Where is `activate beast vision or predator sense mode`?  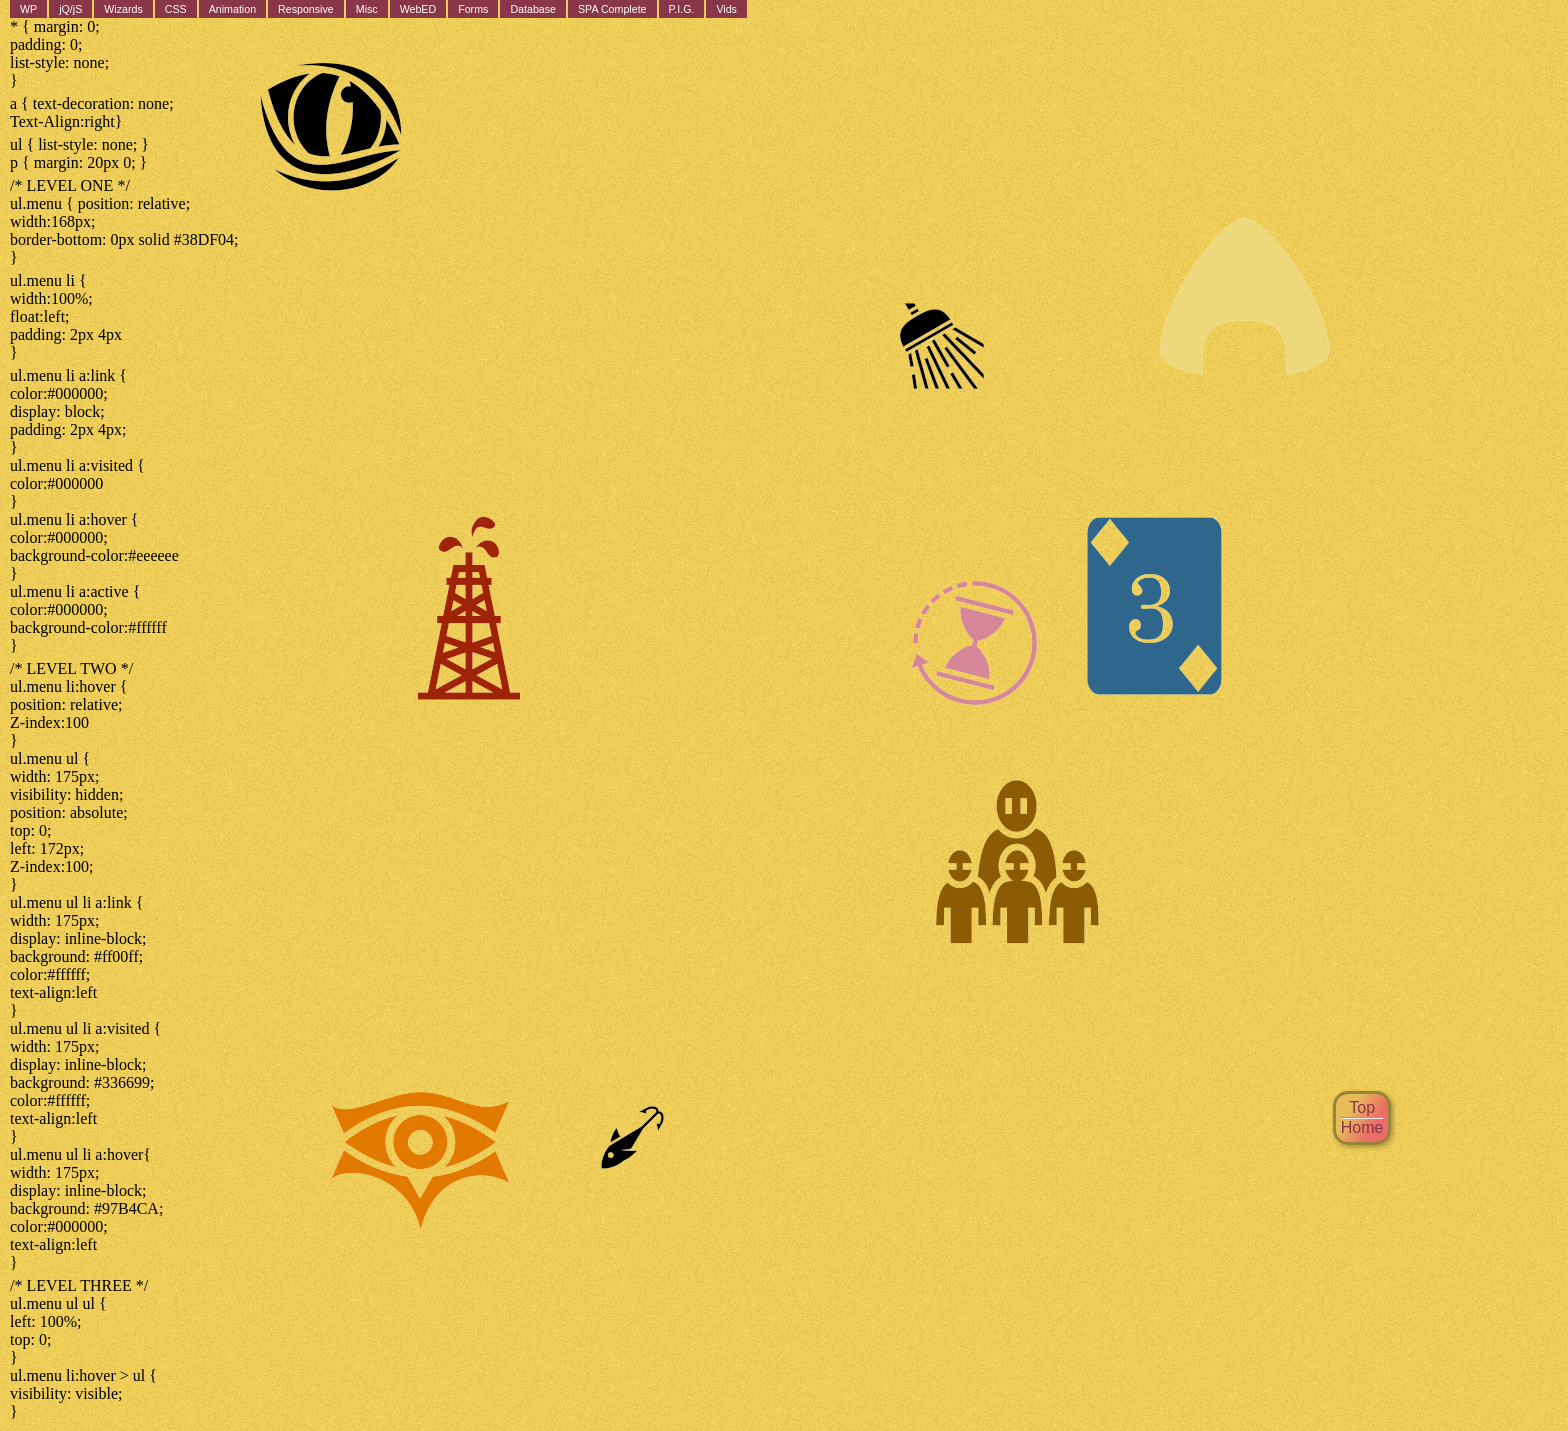
activate beast vision or predator sense mode is located at coordinates (330, 124).